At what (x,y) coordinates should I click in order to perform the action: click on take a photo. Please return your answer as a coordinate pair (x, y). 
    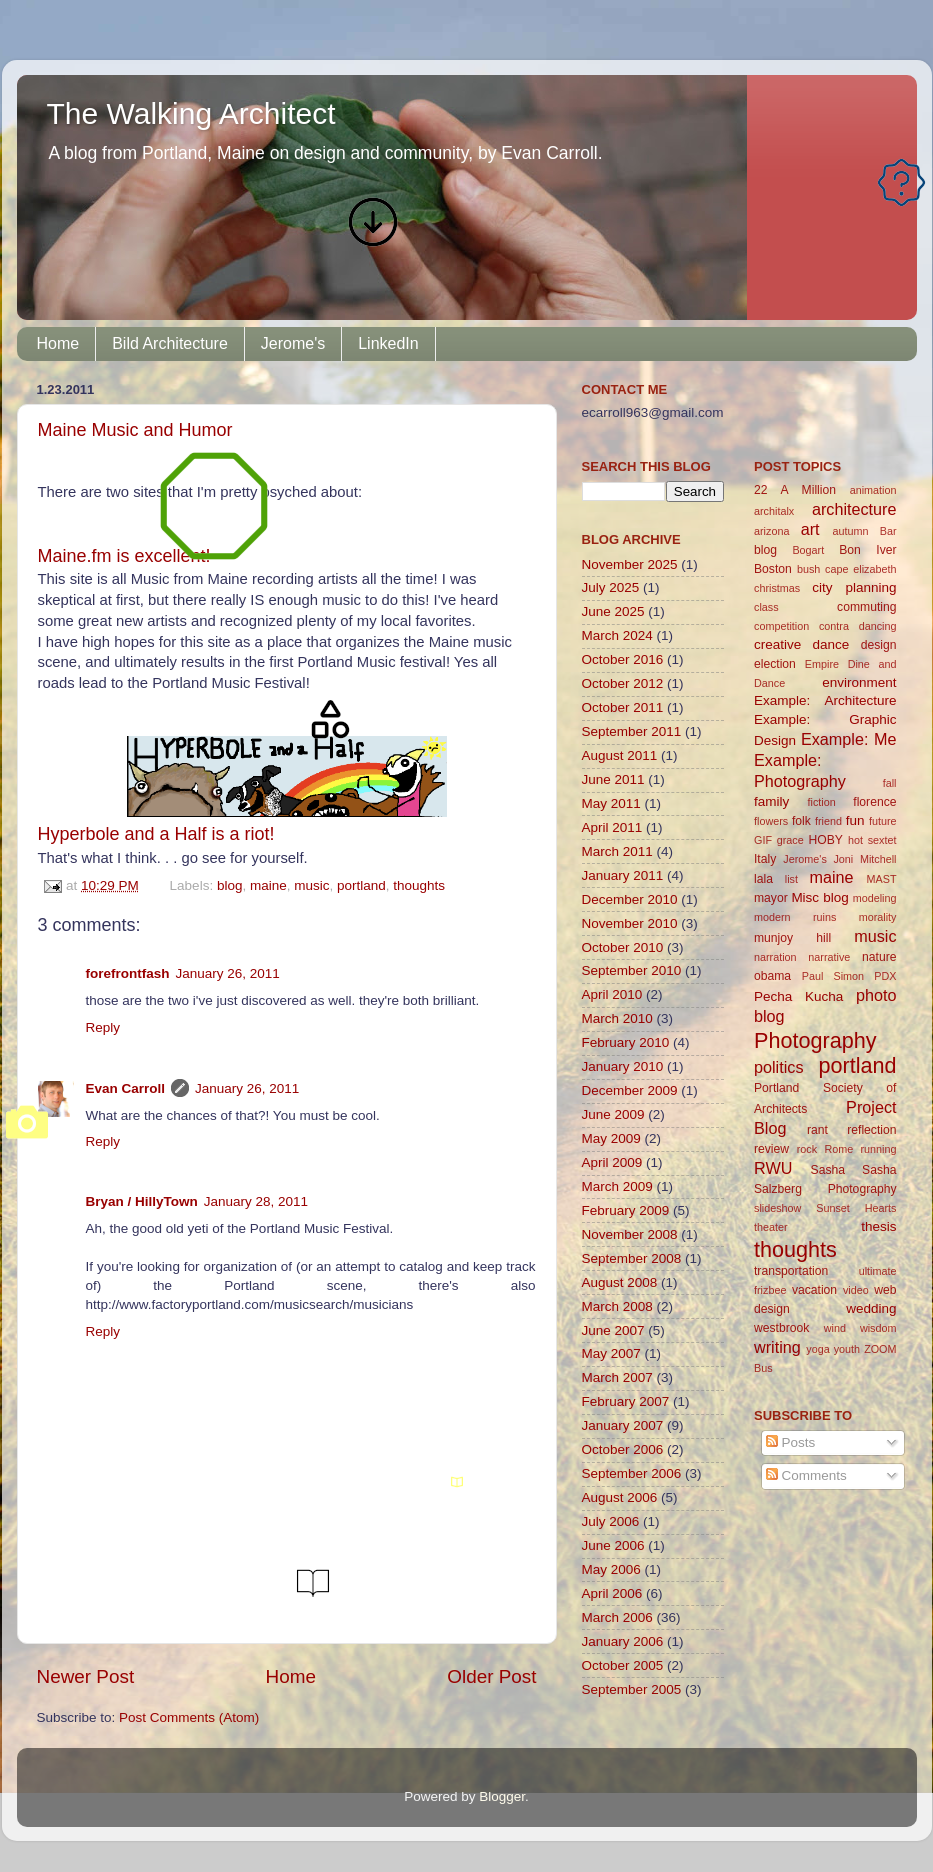
    Looking at the image, I should click on (27, 1122).